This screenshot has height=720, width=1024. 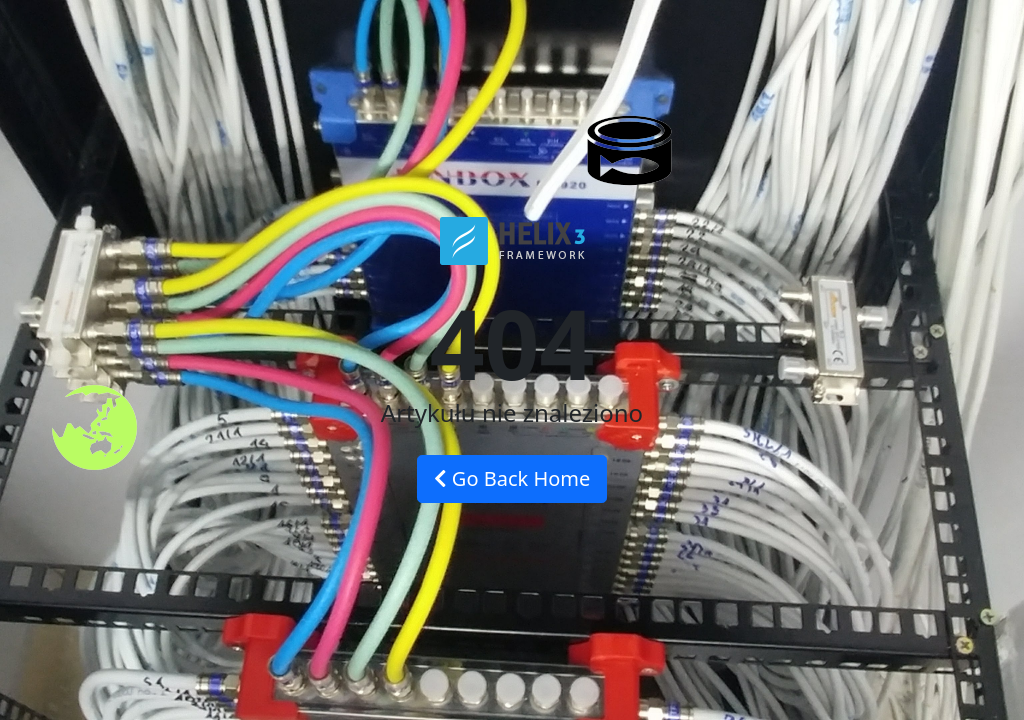 What do you see at coordinates (629, 150) in the screenshot?
I see `canned fish item in a game inventory` at bounding box center [629, 150].